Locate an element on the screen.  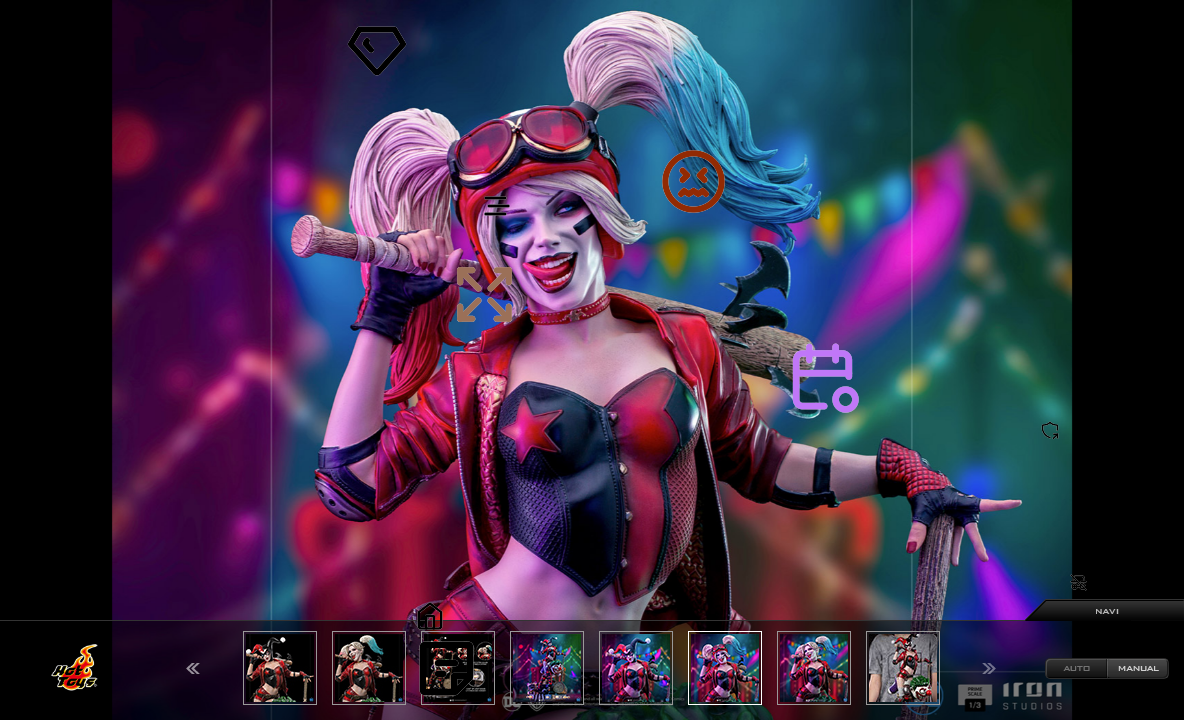
expand to fullscreen mode is located at coordinates (484, 294).